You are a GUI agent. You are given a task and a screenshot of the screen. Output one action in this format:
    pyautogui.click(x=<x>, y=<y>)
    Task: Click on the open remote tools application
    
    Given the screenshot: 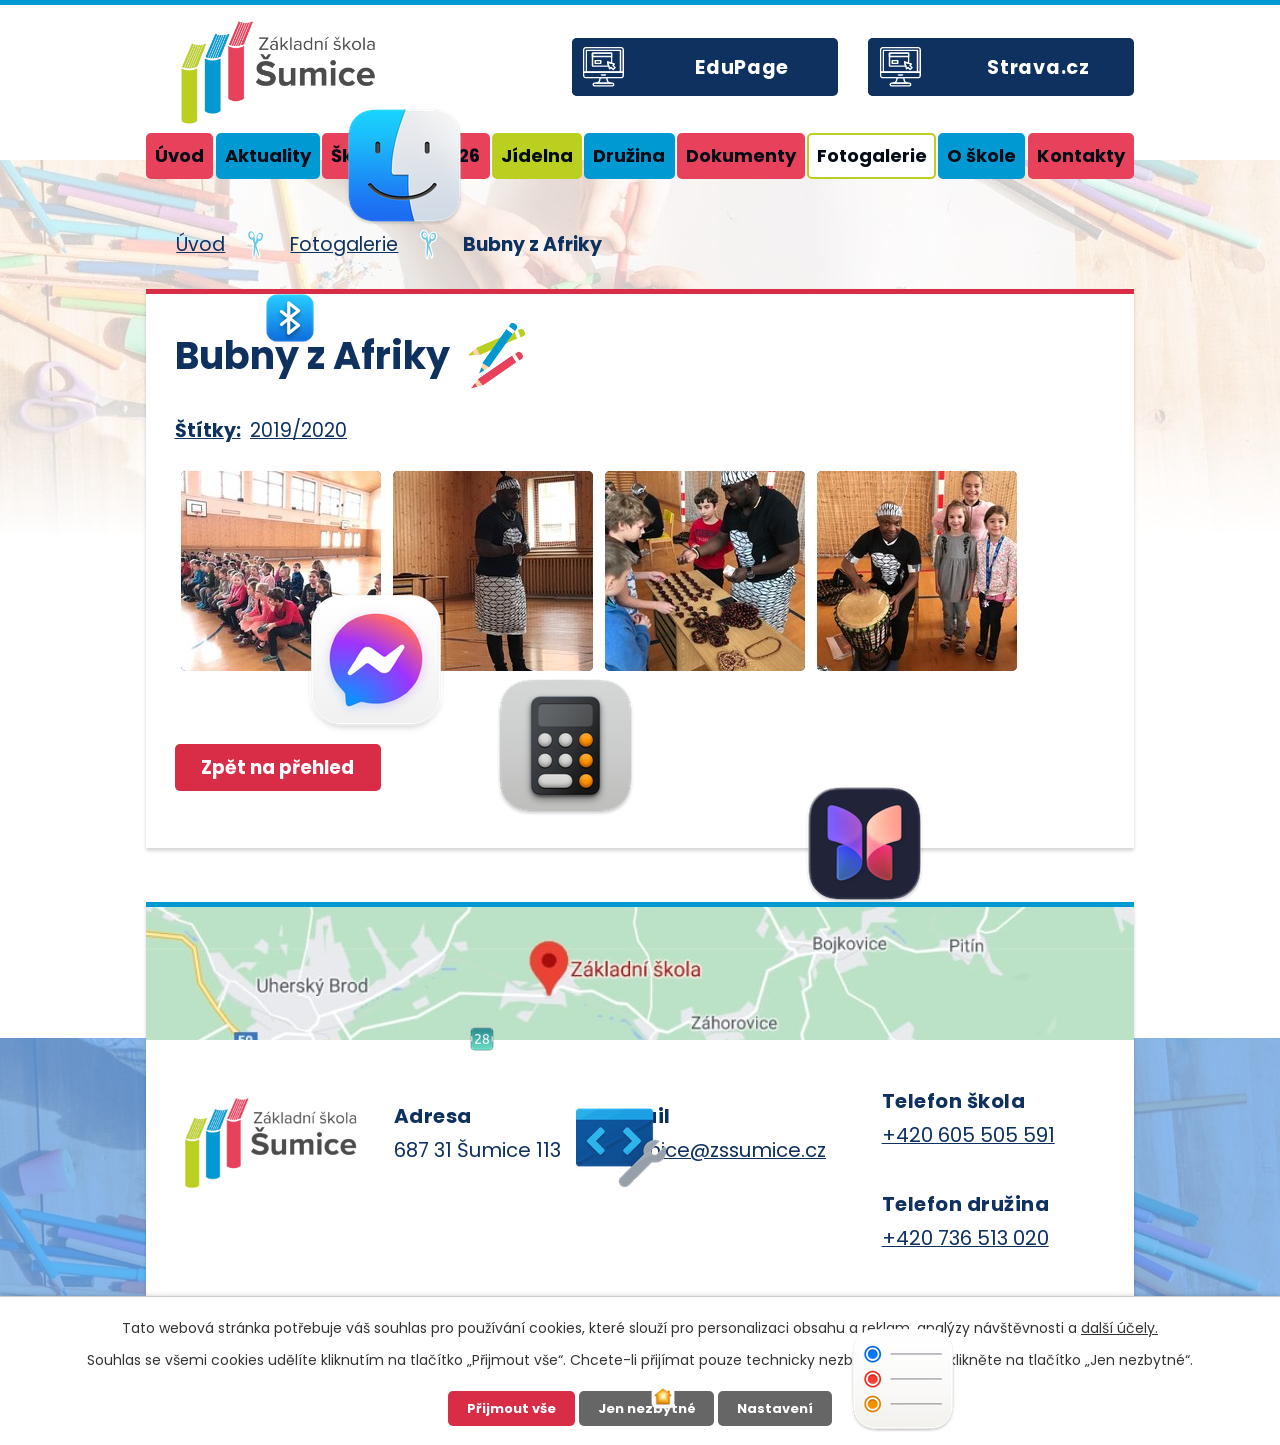 What is the action you would take?
    pyautogui.click(x=621, y=1144)
    